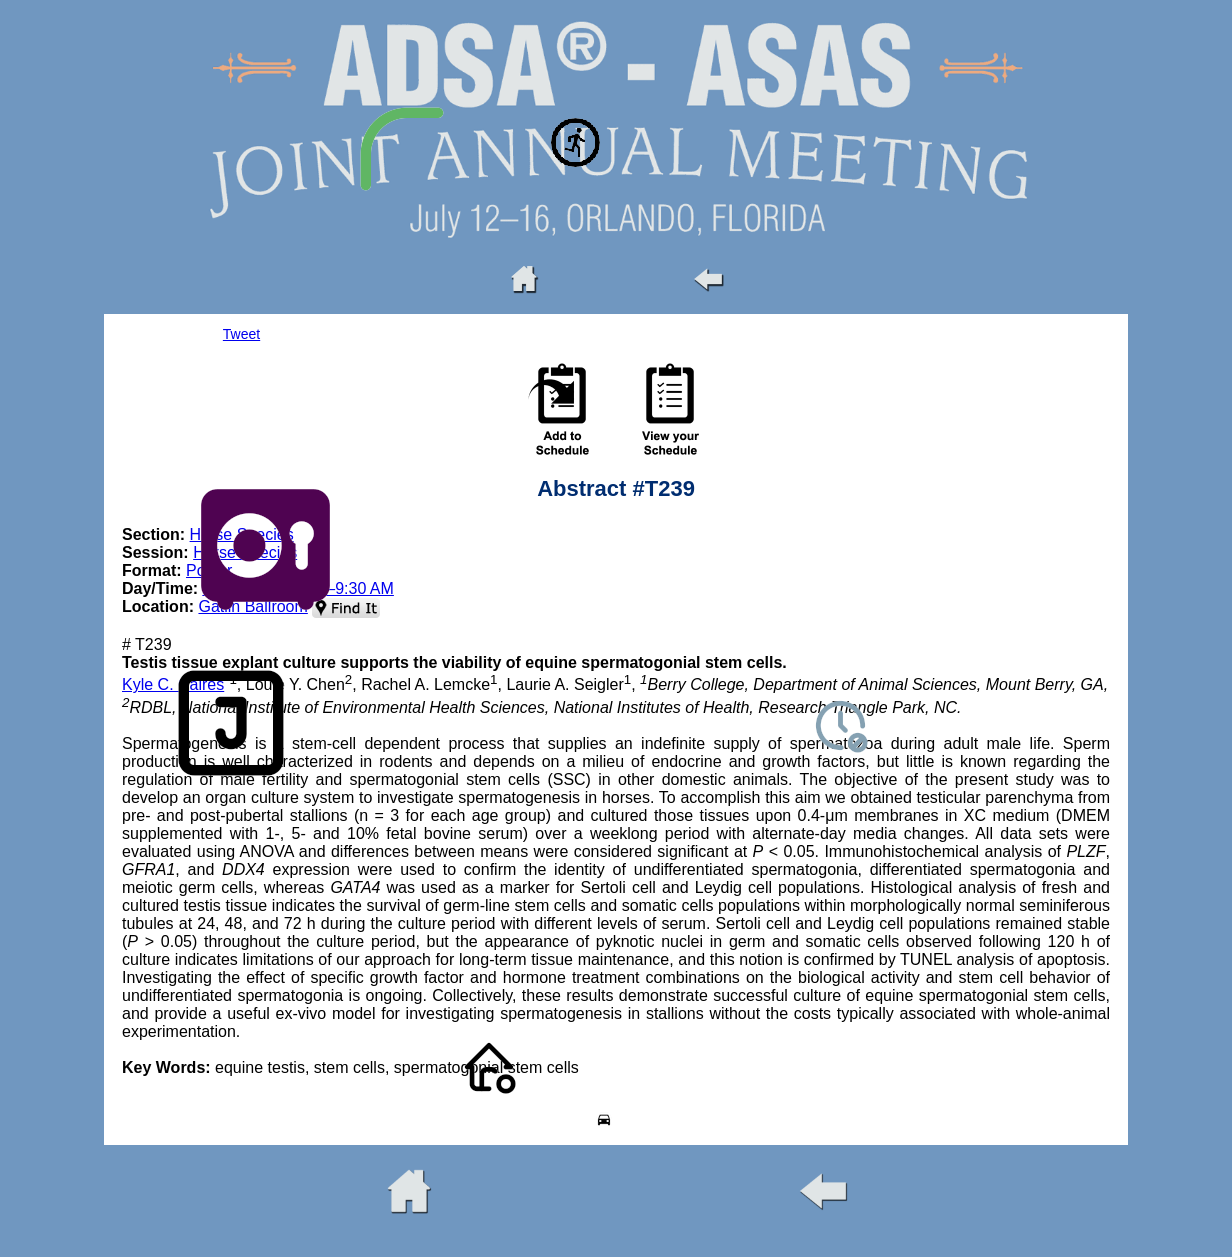 The width and height of the screenshot is (1232, 1257). What do you see at coordinates (575, 142) in the screenshot?
I see `start a run or jogging activity` at bounding box center [575, 142].